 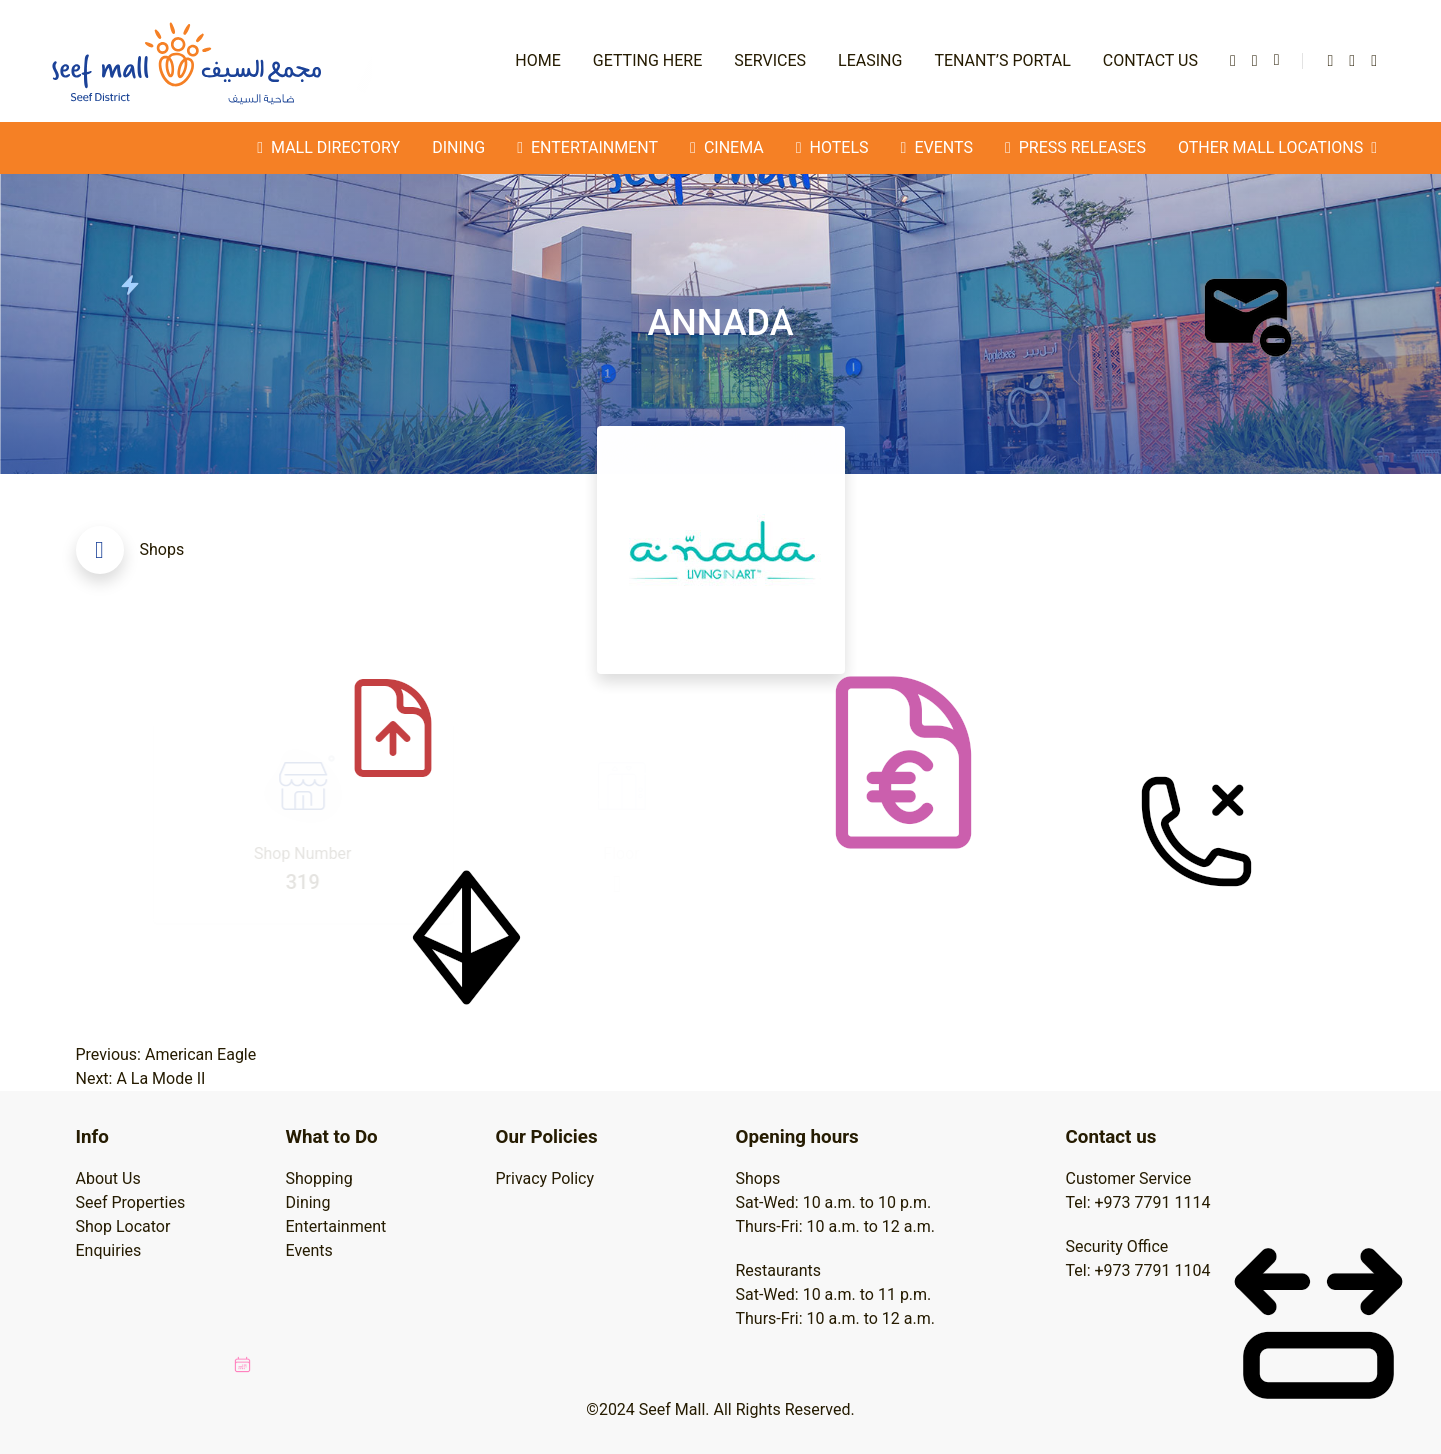 I want to click on unsubscribe from email notifications, so click(x=1246, y=320).